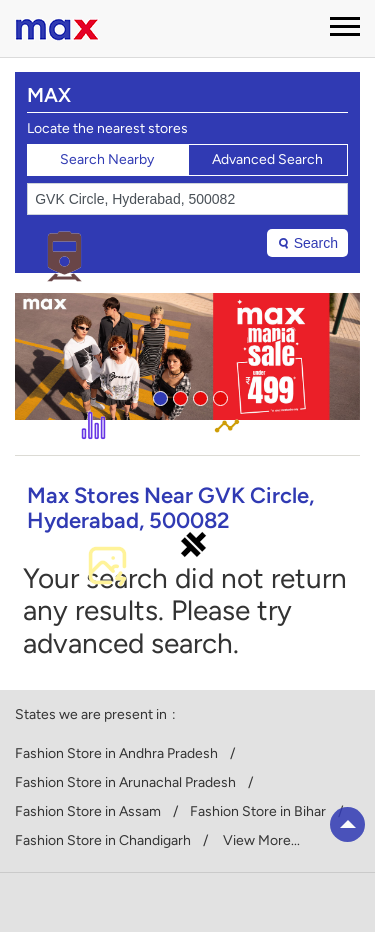 Image resolution: width=375 pixels, height=932 pixels. What do you see at coordinates (193, 544) in the screenshot?
I see `capacitor framework logo` at bounding box center [193, 544].